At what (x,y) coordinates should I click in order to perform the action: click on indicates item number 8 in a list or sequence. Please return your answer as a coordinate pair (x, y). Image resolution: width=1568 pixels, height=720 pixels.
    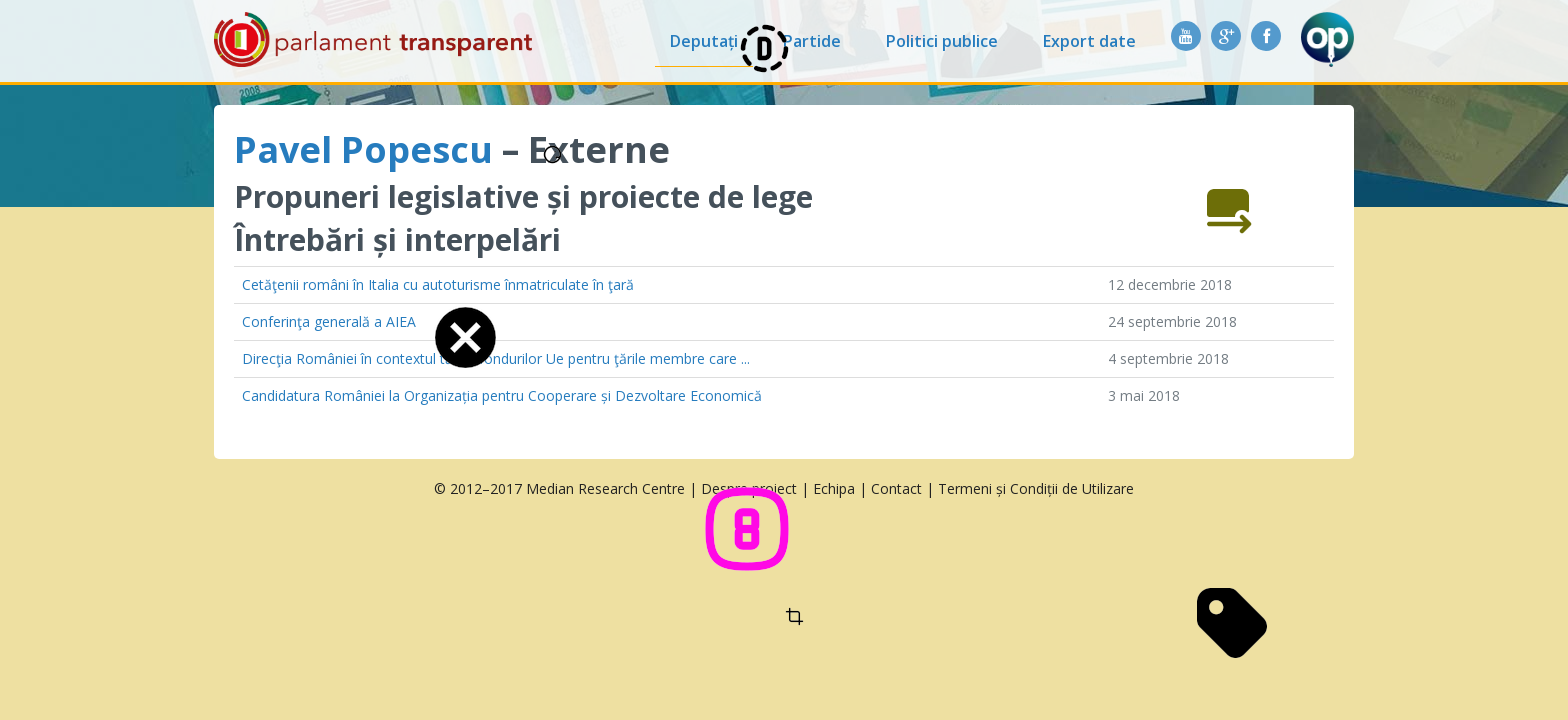
    Looking at the image, I should click on (747, 529).